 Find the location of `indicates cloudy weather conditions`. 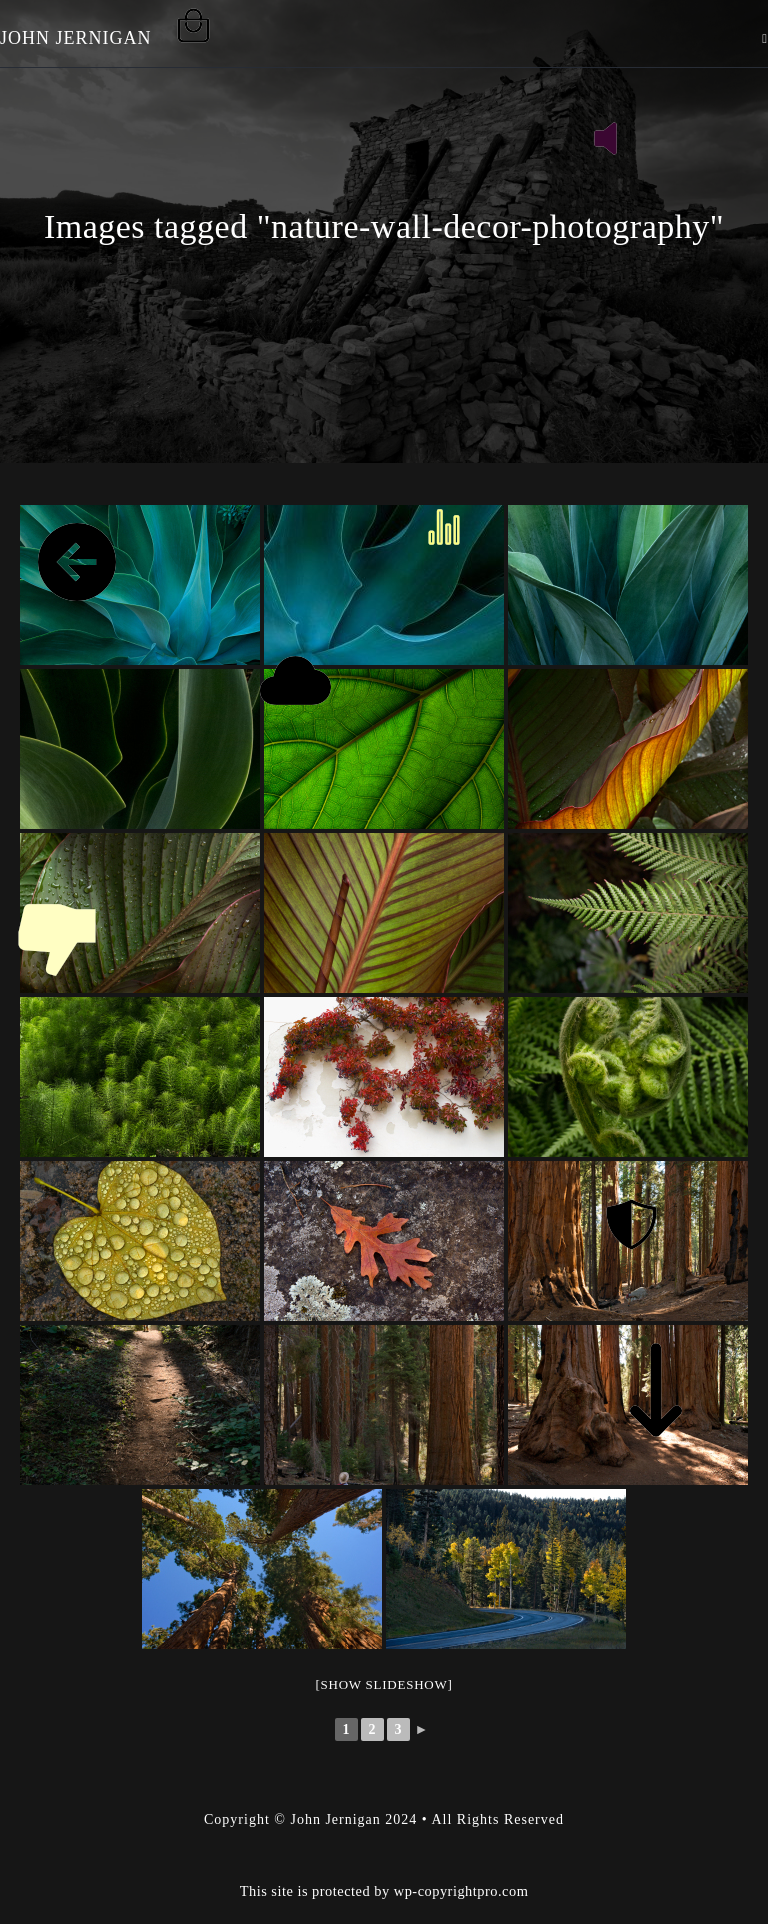

indicates cloudy weather conditions is located at coordinates (295, 680).